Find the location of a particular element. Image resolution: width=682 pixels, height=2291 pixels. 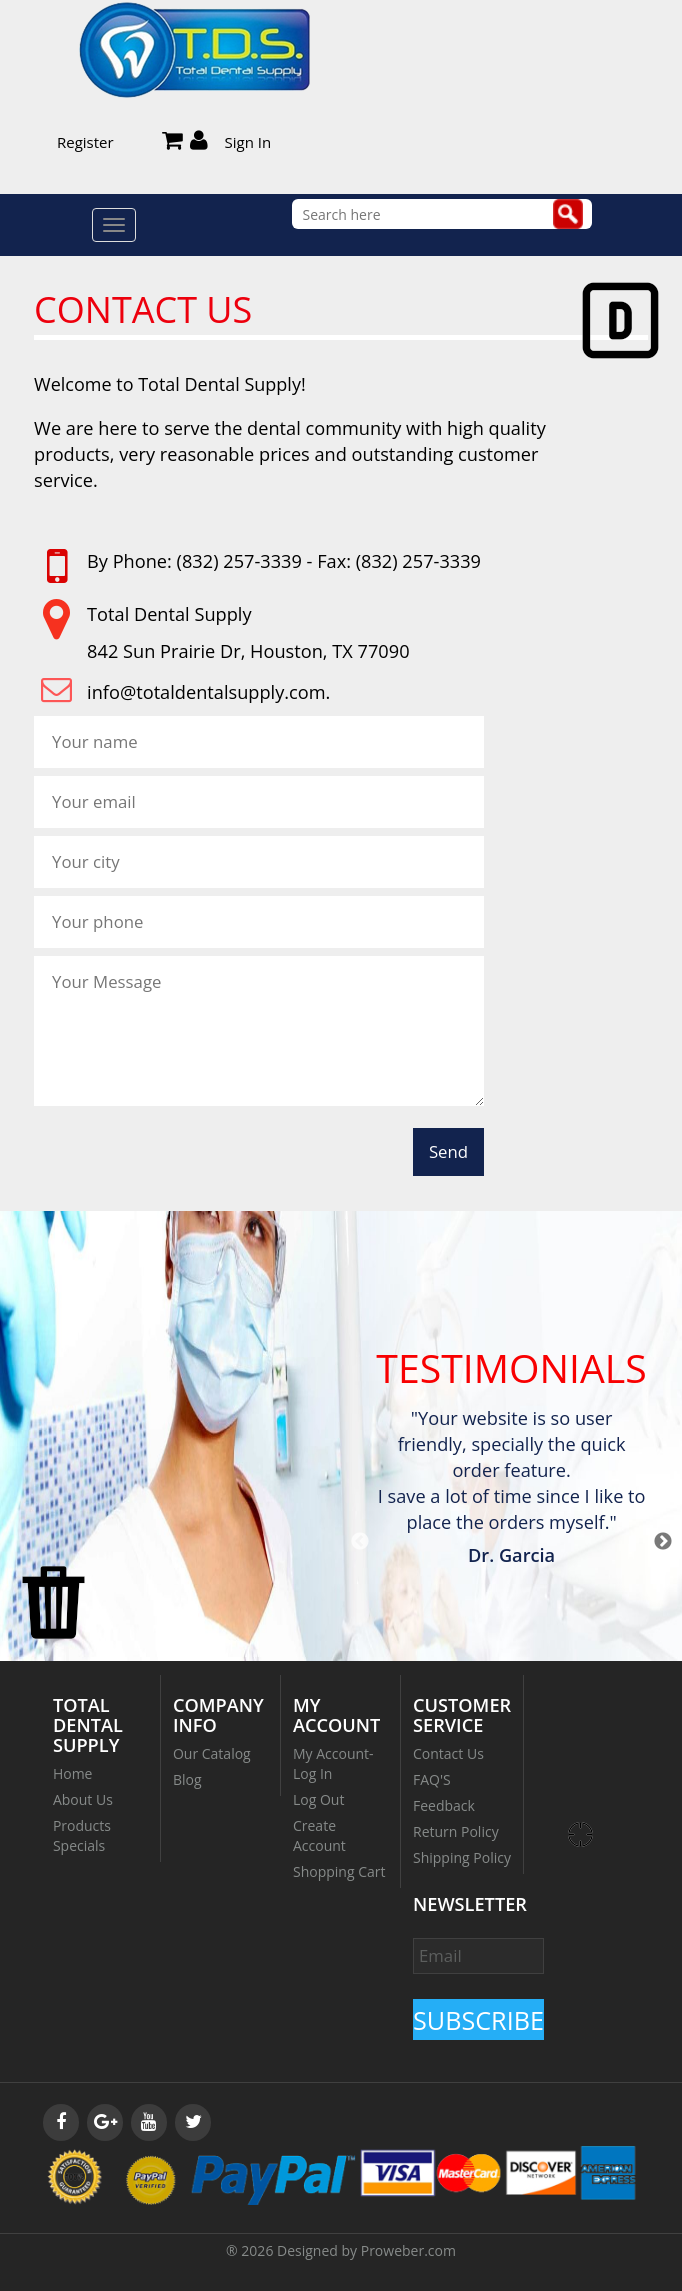

indicates a "D" grade or rating is located at coordinates (620, 320).